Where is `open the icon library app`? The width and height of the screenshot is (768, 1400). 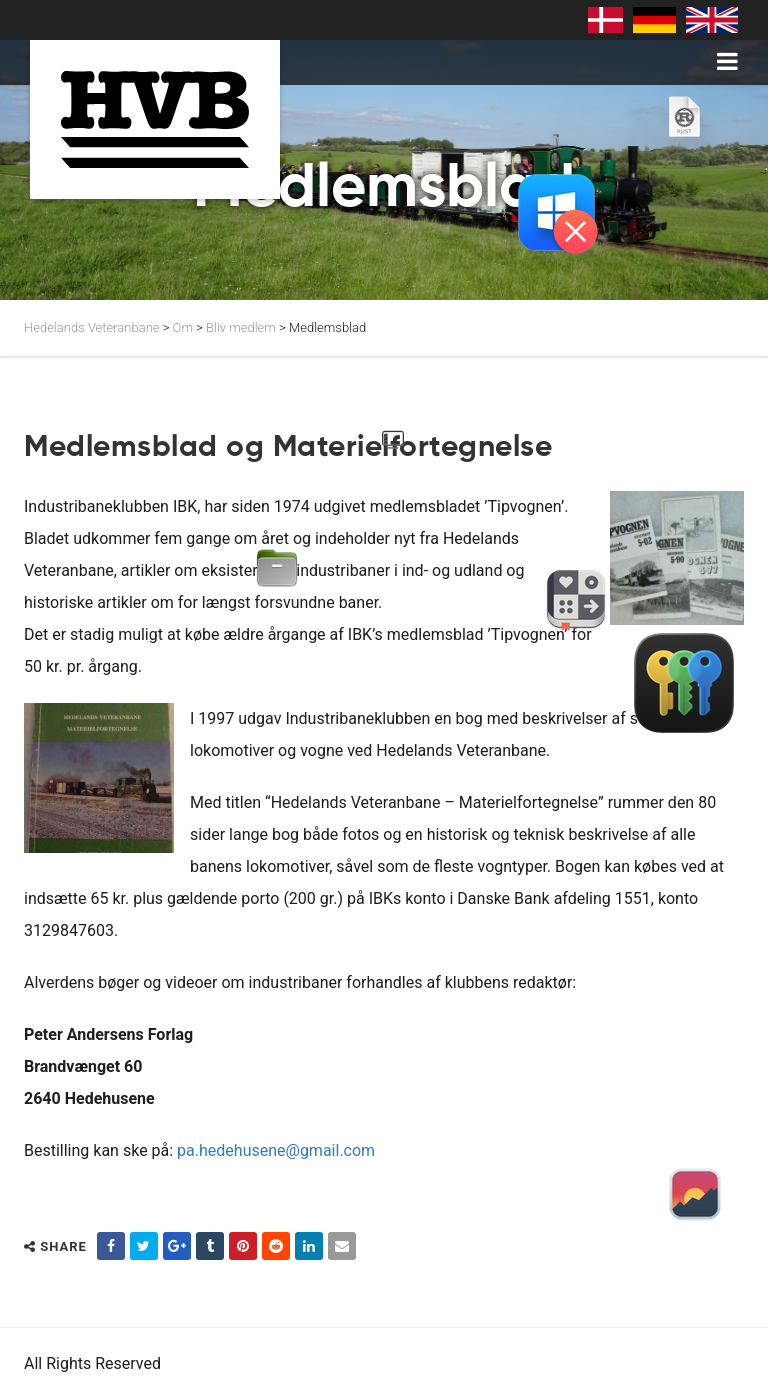
open the icon library app is located at coordinates (576, 599).